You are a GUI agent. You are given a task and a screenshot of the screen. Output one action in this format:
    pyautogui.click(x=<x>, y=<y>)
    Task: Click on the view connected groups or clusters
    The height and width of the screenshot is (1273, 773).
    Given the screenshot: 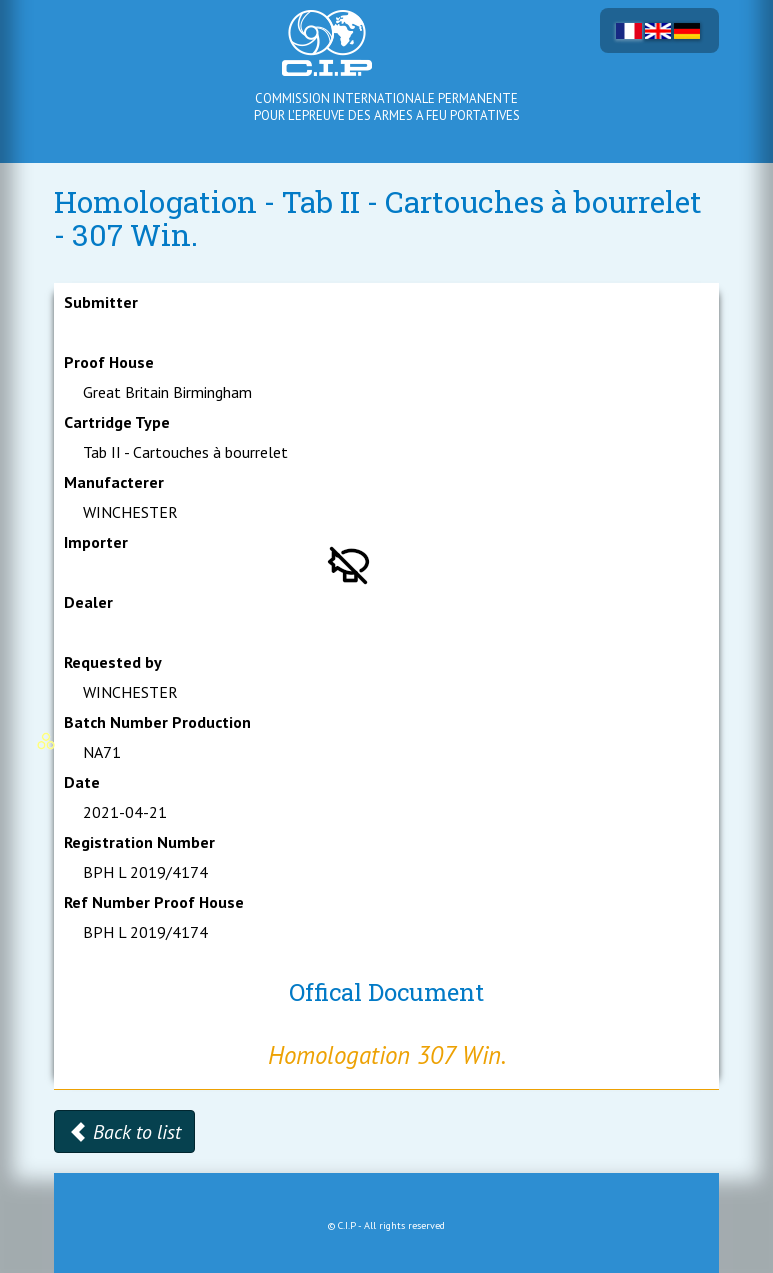 What is the action you would take?
    pyautogui.click(x=46, y=741)
    